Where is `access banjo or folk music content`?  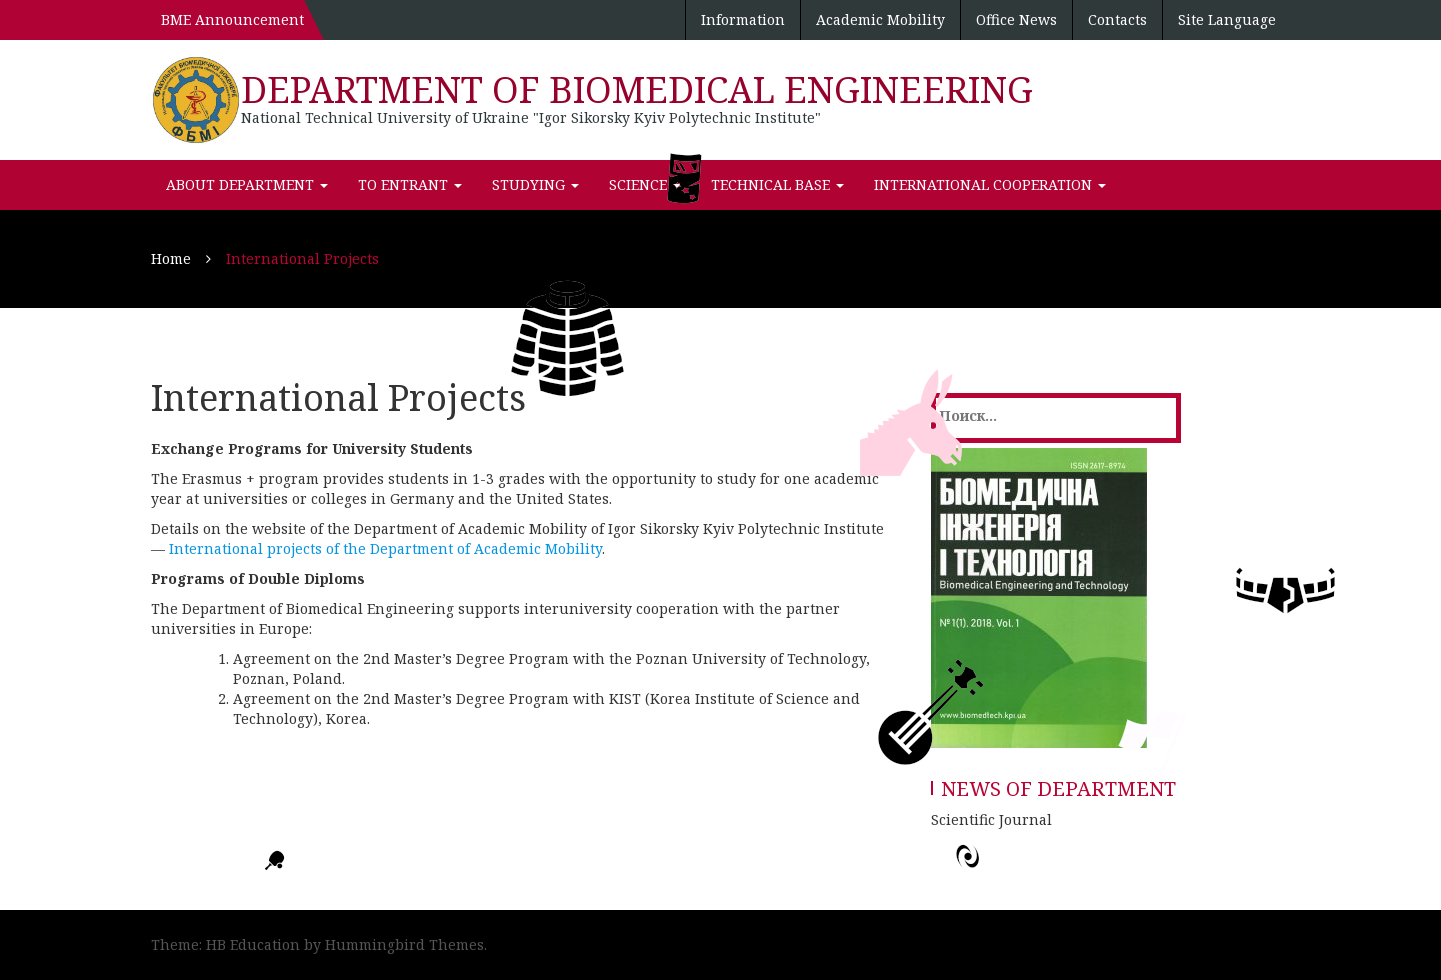 access banjo or folk music content is located at coordinates (931, 712).